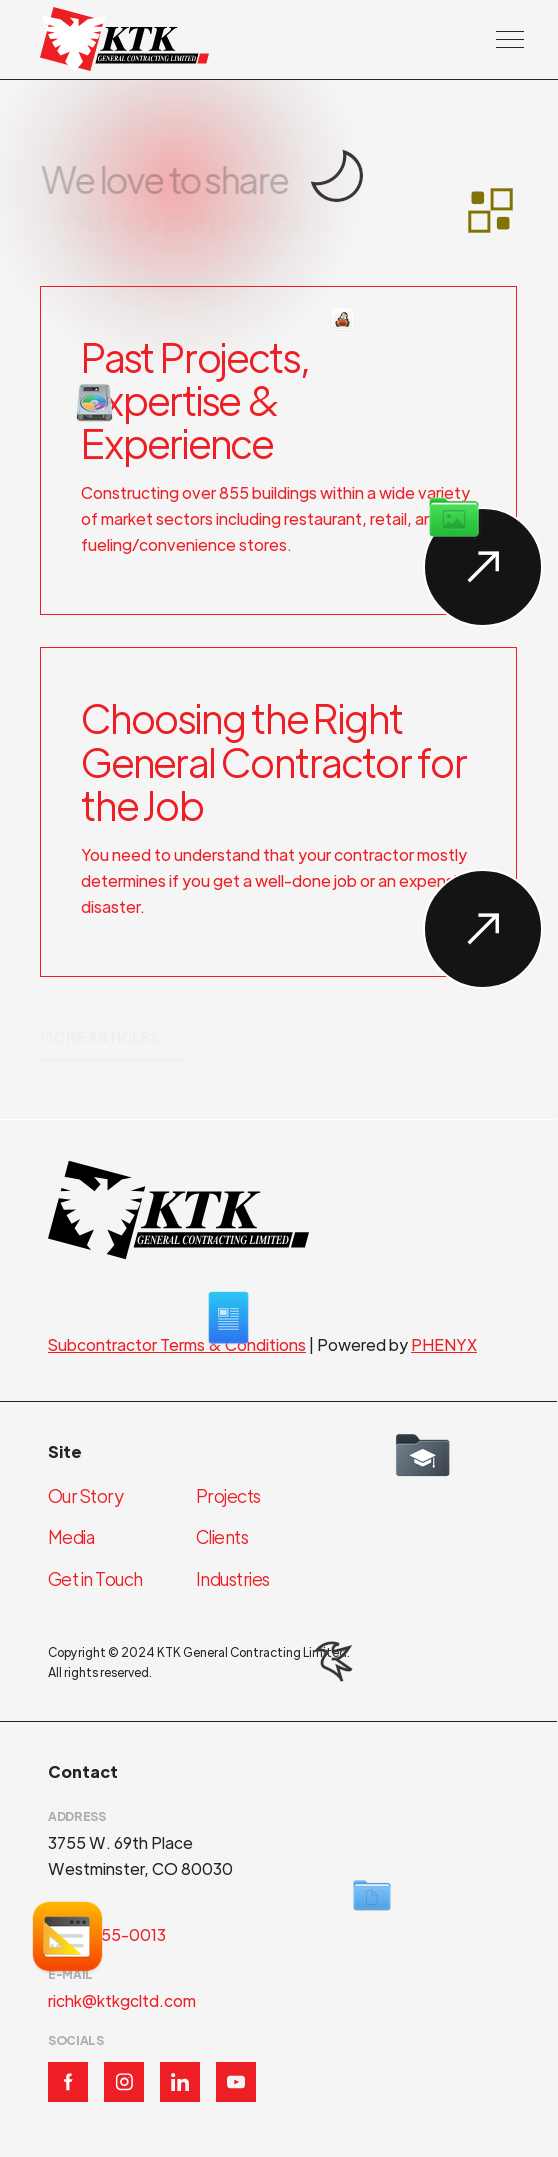 Image resolution: width=558 pixels, height=2157 pixels. Describe the element at coordinates (422, 1456) in the screenshot. I see `open education or coursework folder` at that location.